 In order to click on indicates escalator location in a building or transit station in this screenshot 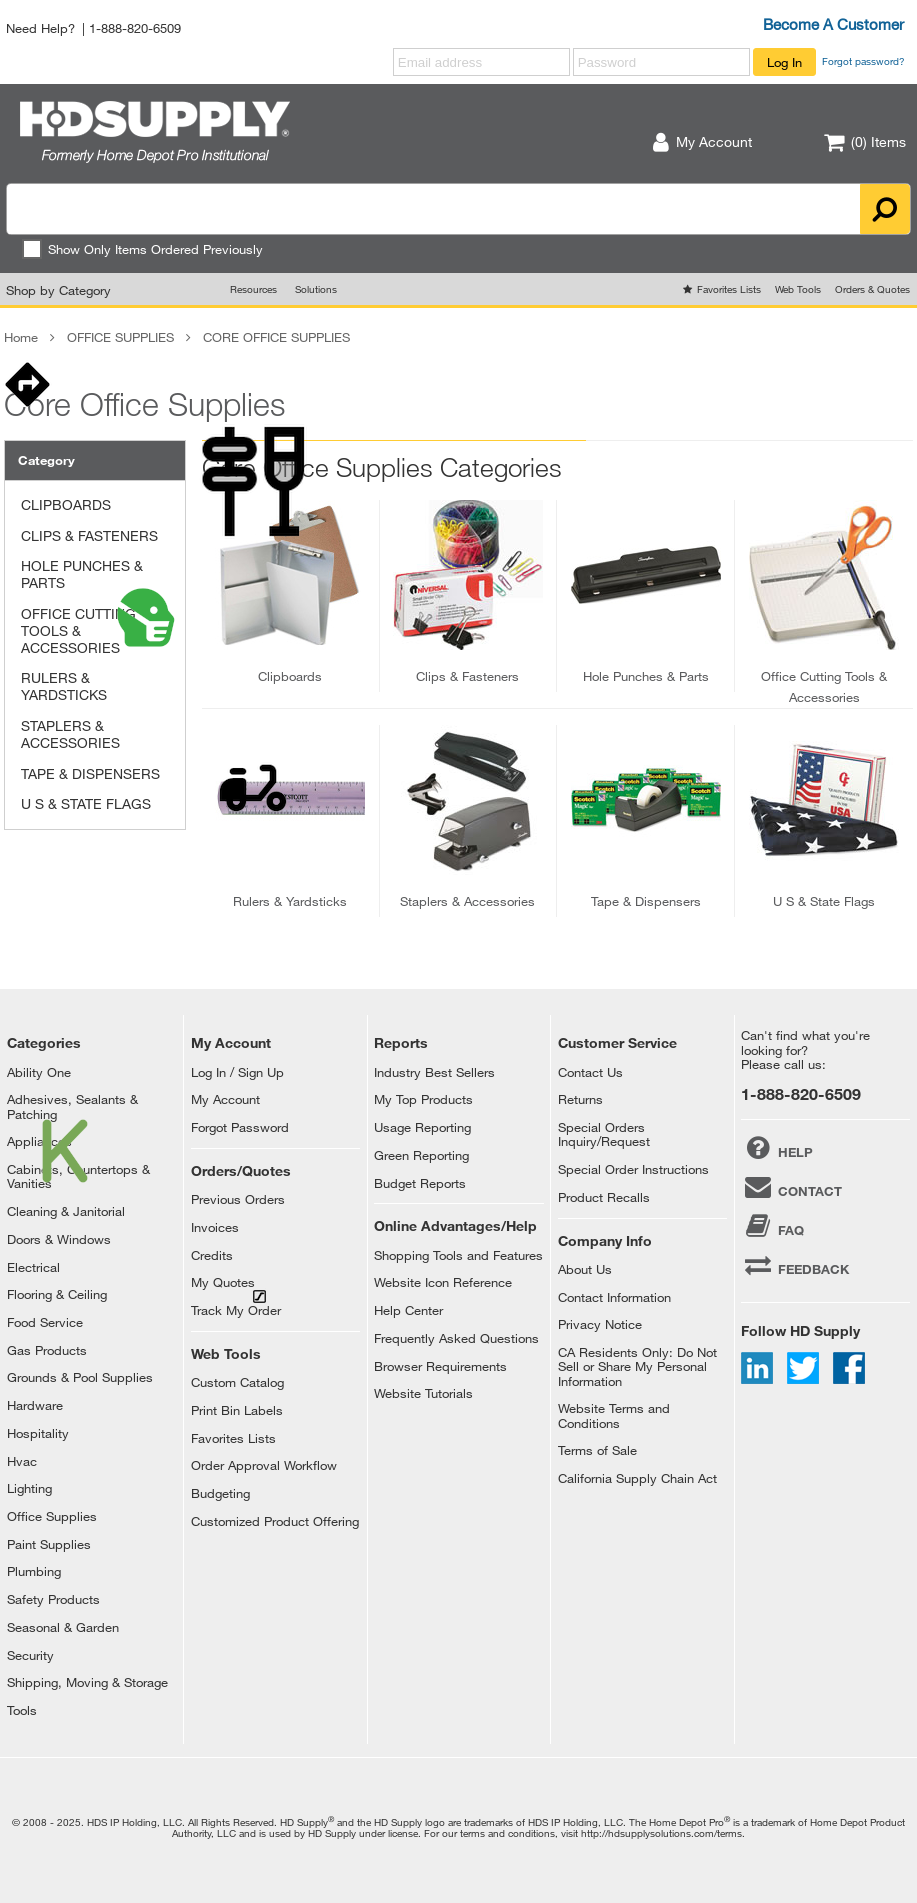, I will do `click(259, 1296)`.